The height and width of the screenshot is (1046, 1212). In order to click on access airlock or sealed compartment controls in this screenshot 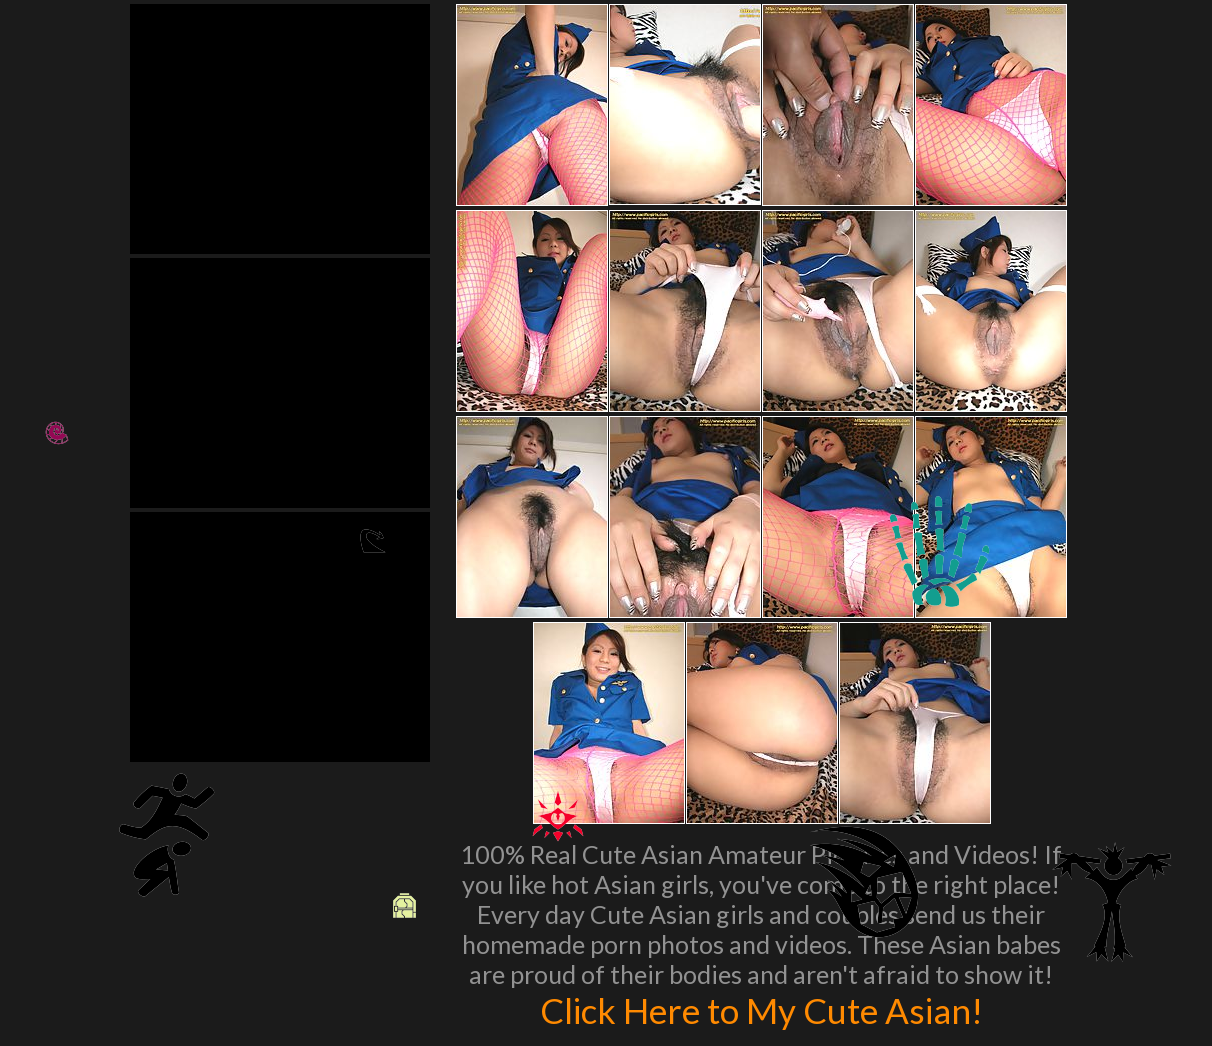, I will do `click(404, 905)`.